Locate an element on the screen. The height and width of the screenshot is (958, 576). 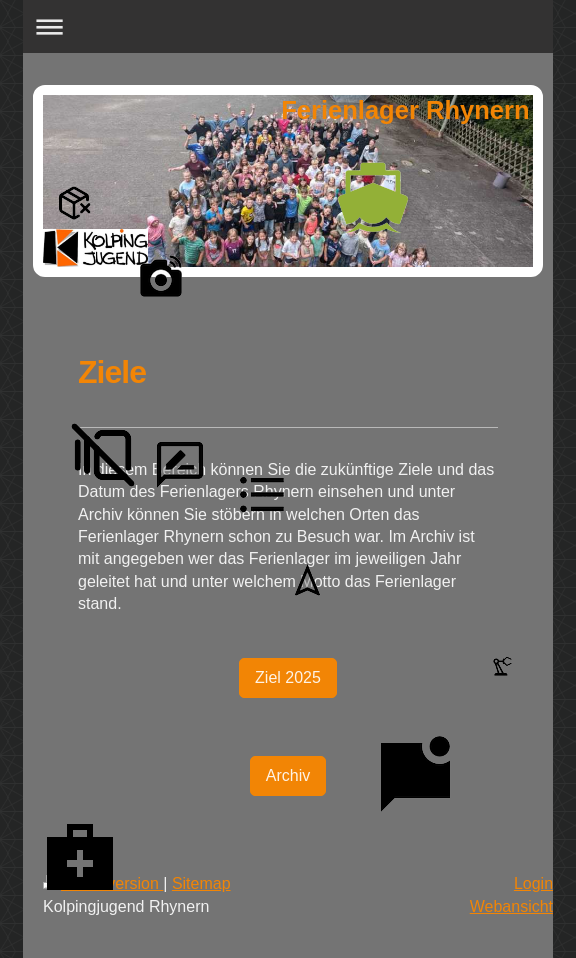
start navigation to destination is located at coordinates (307, 580).